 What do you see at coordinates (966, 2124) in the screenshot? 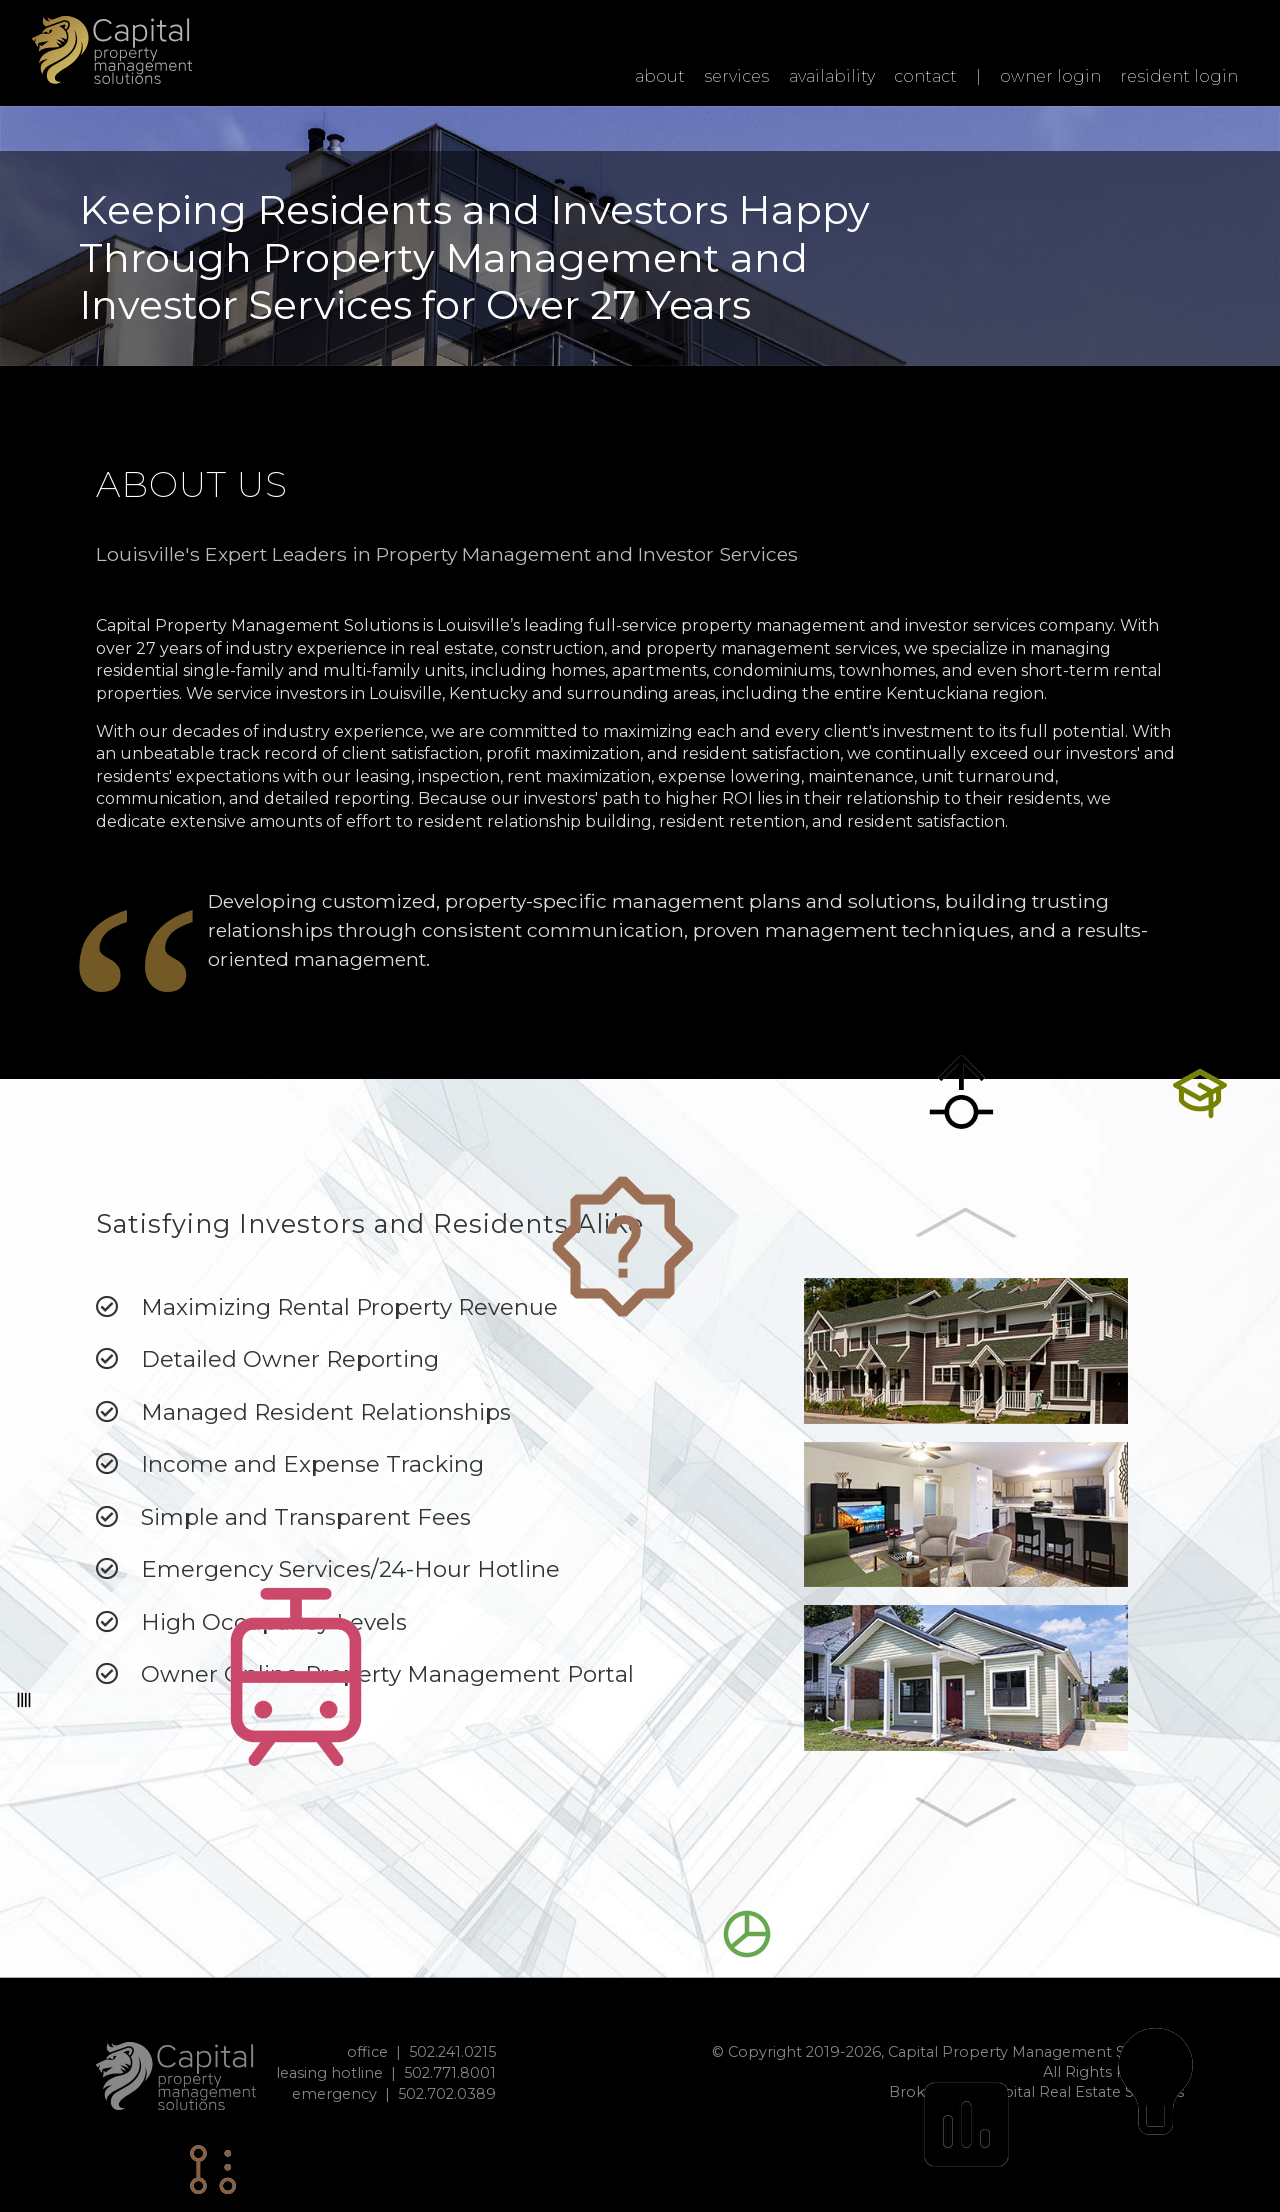
I see `view analytics and reports` at bounding box center [966, 2124].